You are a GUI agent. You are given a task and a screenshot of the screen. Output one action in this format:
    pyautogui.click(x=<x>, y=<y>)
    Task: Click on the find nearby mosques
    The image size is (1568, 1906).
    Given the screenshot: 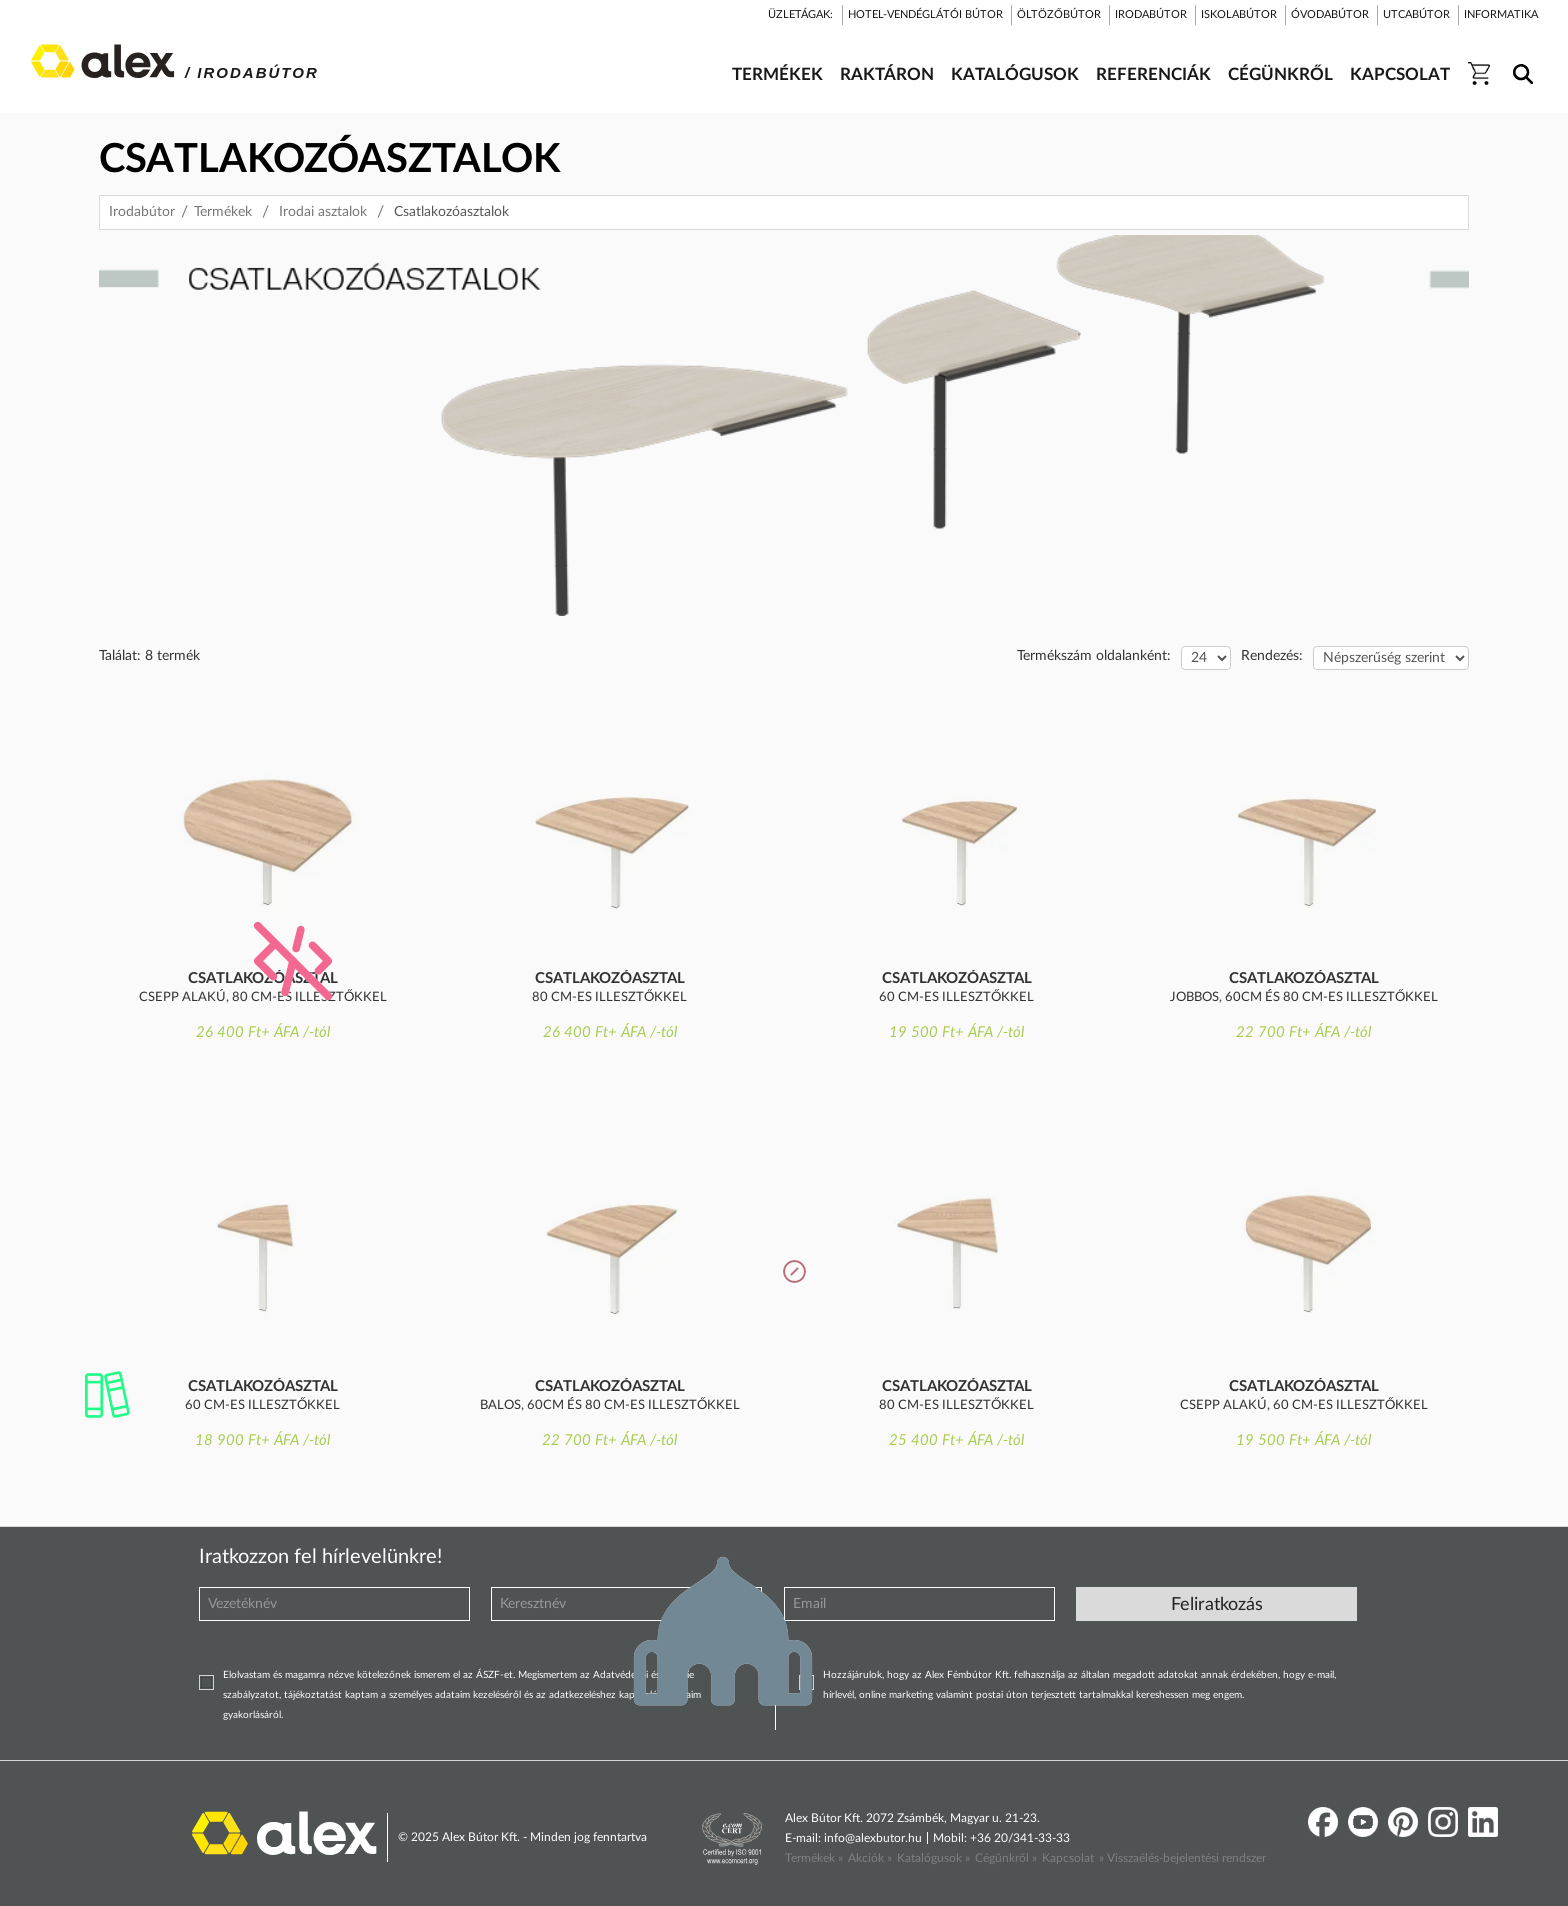 What is the action you would take?
    pyautogui.click(x=723, y=1640)
    